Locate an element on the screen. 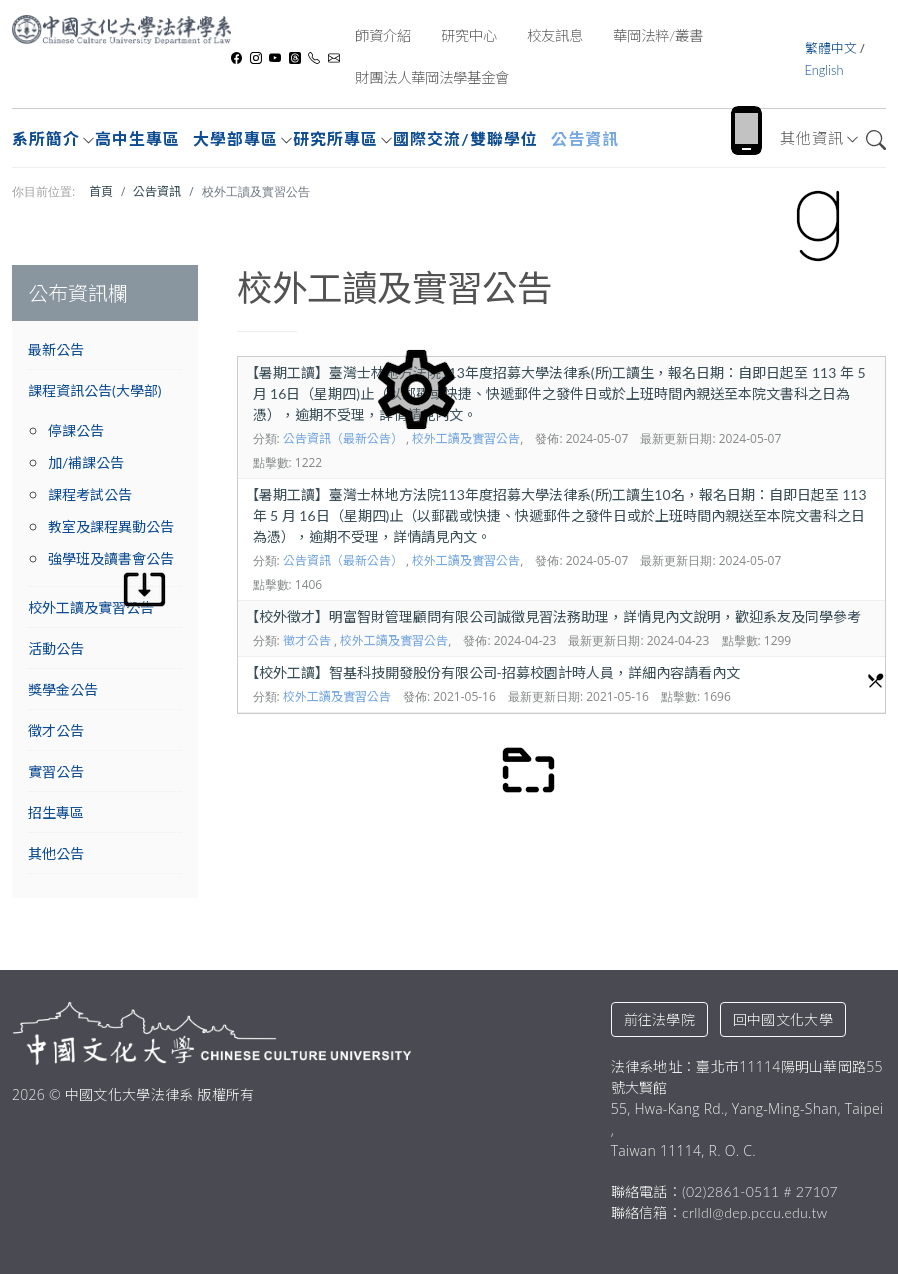 This screenshot has height=1274, width=898. open Goodreads app is located at coordinates (818, 226).